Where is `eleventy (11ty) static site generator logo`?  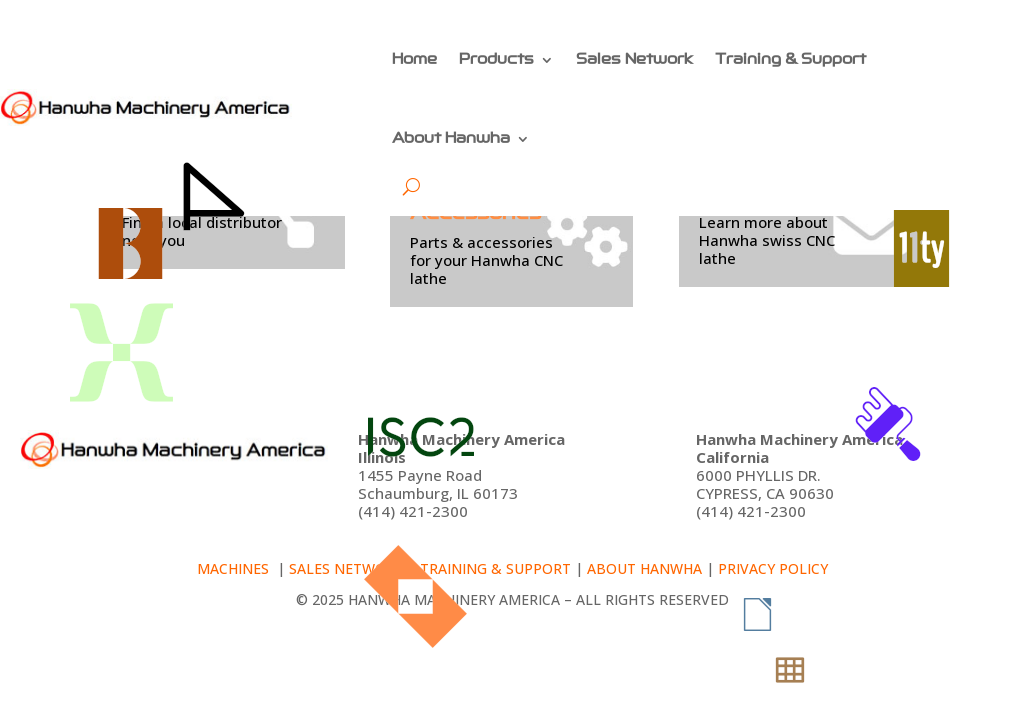 eleventy (11ty) static site generator logo is located at coordinates (921, 248).